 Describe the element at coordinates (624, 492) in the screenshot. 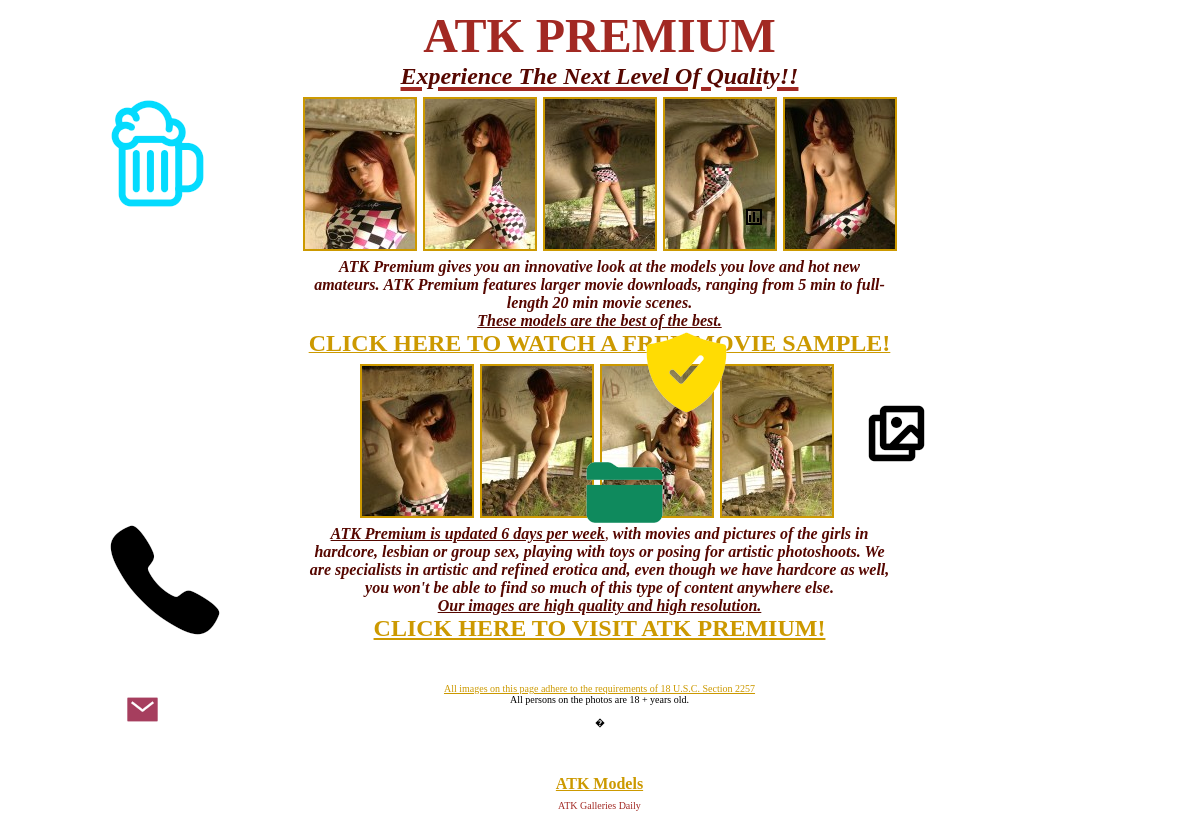

I see `open folder to view contents` at that location.